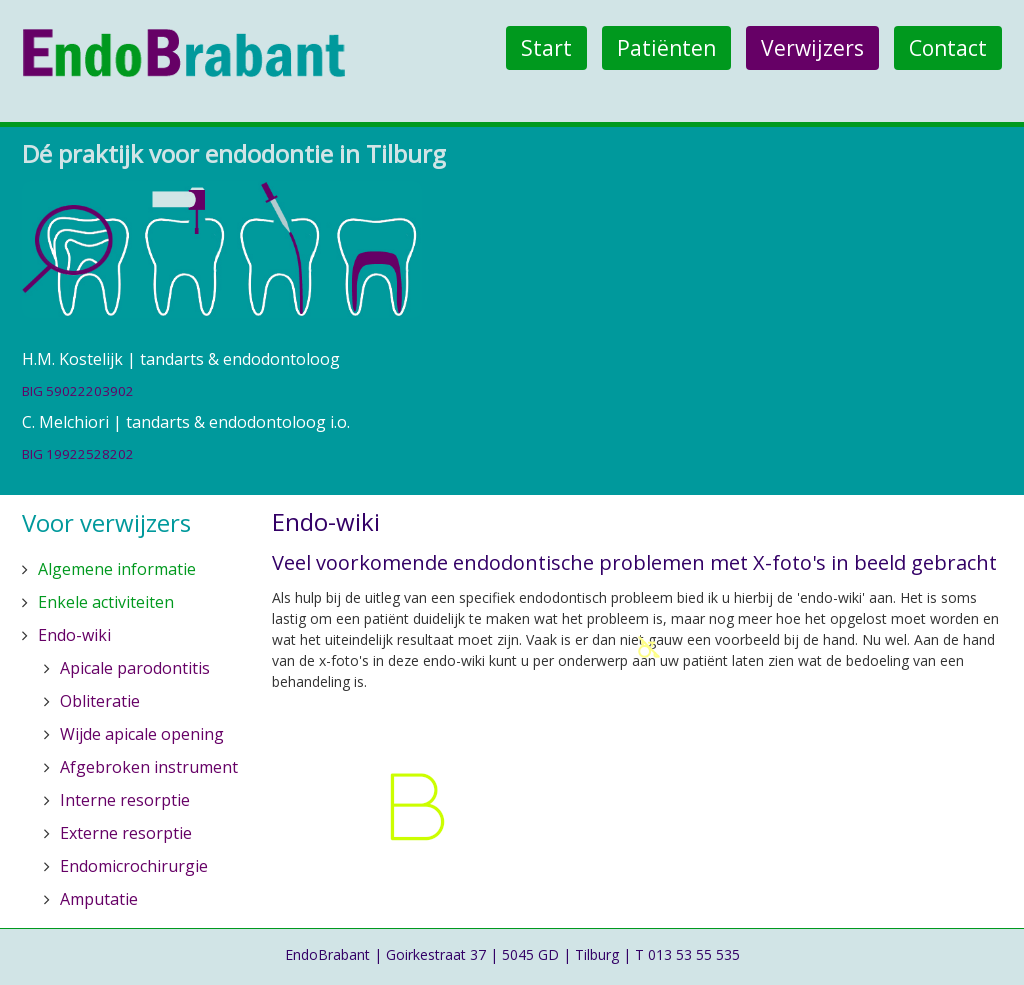  I want to click on apply bold formatting to selected text, so click(412, 808).